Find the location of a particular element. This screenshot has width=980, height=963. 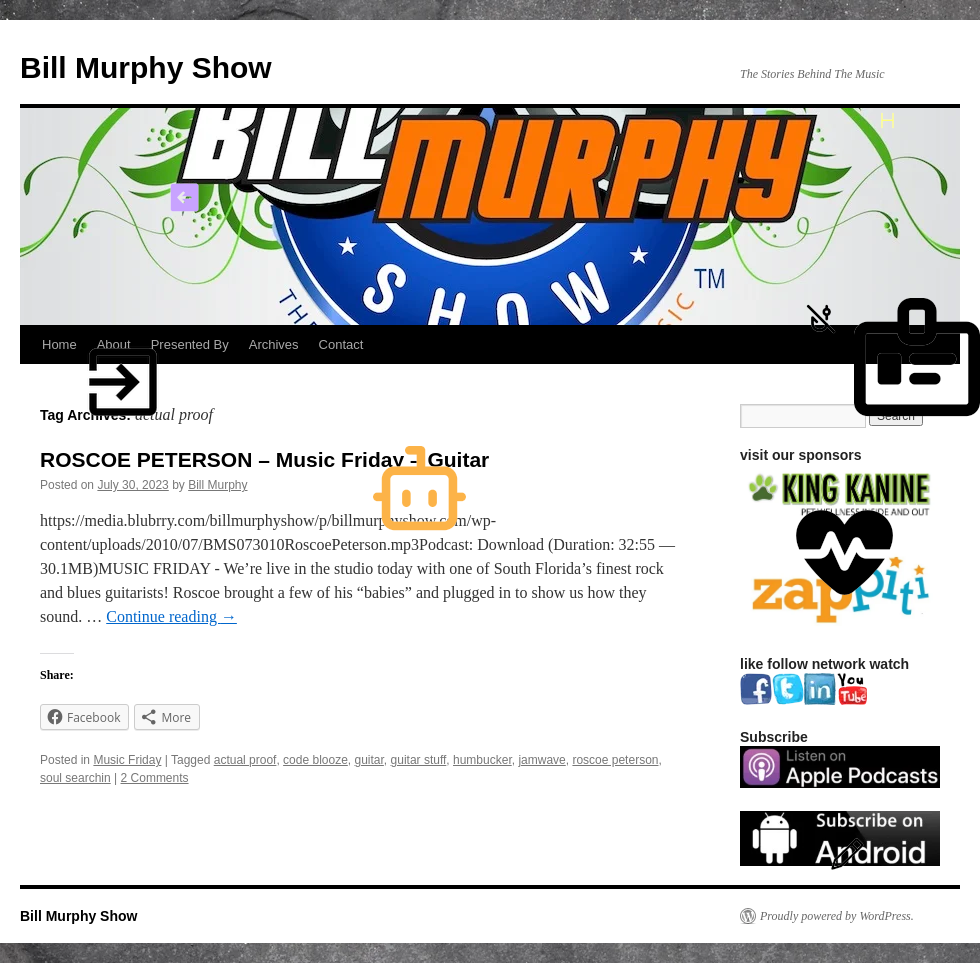

disable fishing or hook feature is located at coordinates (821, 319).